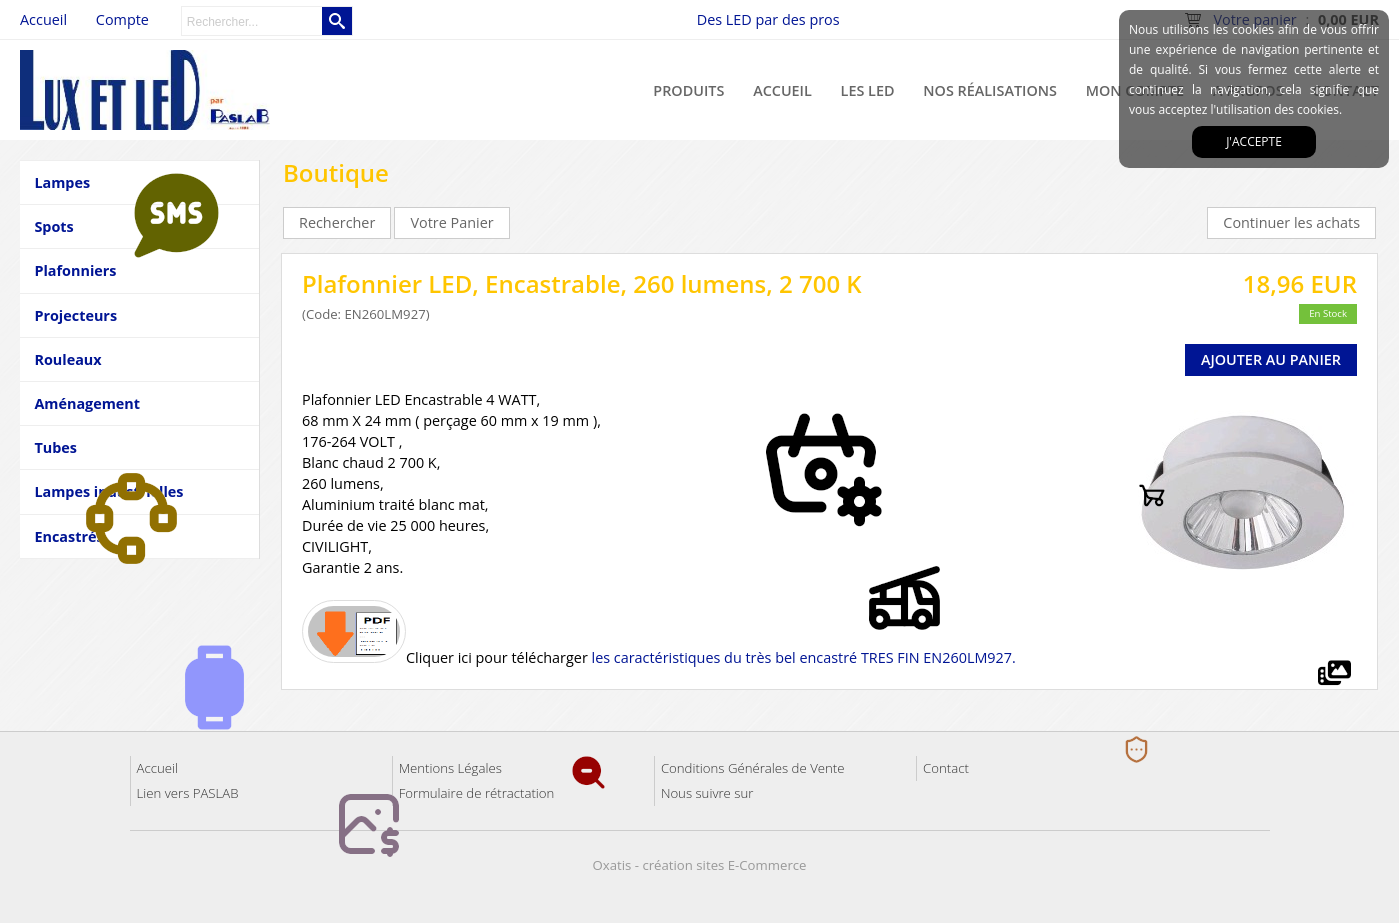 The width and height of the screenshot is (1399, 923). I want to click on access photo and video gallery, so click(1334, 673).